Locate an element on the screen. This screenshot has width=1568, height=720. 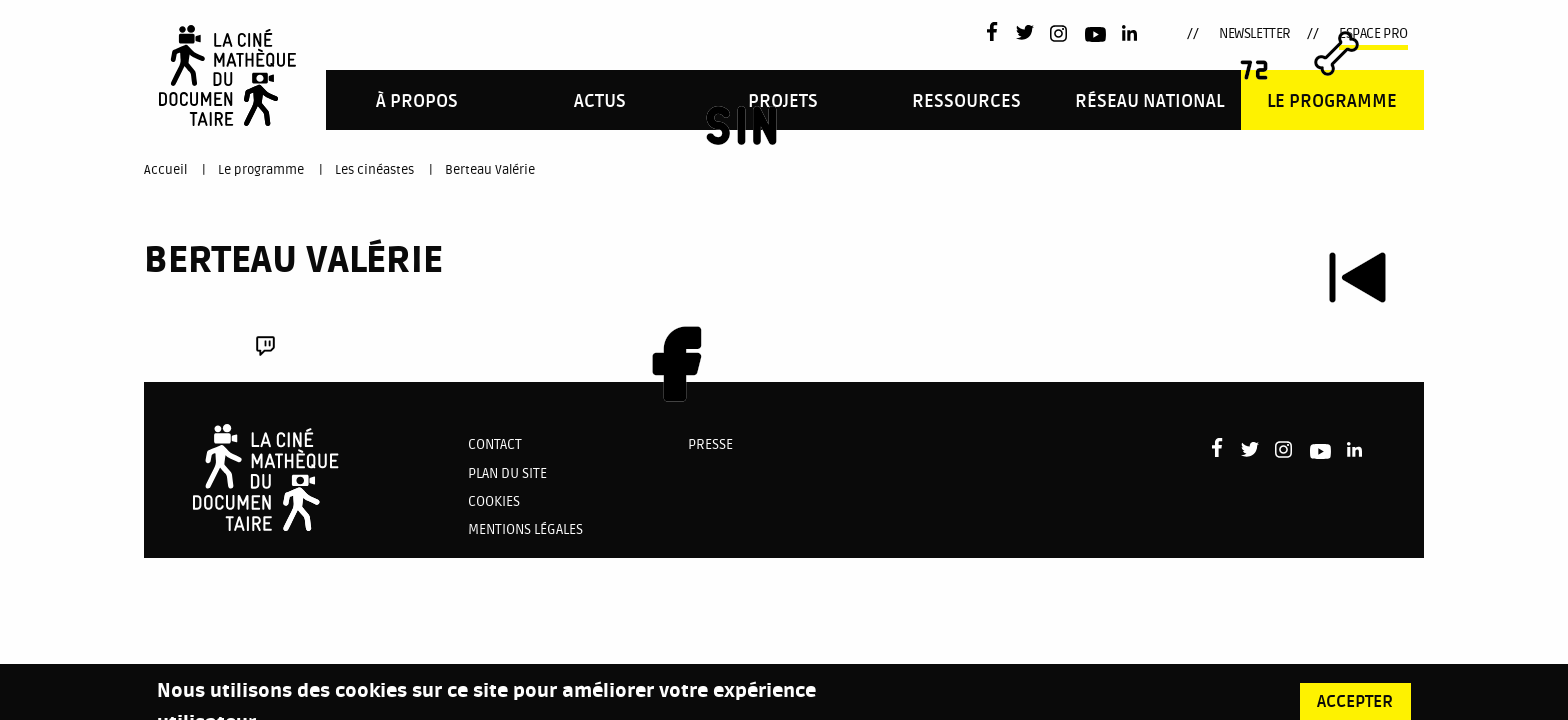
indicates item number 72 in a list or sequence is located at coordinates (1254, 70).